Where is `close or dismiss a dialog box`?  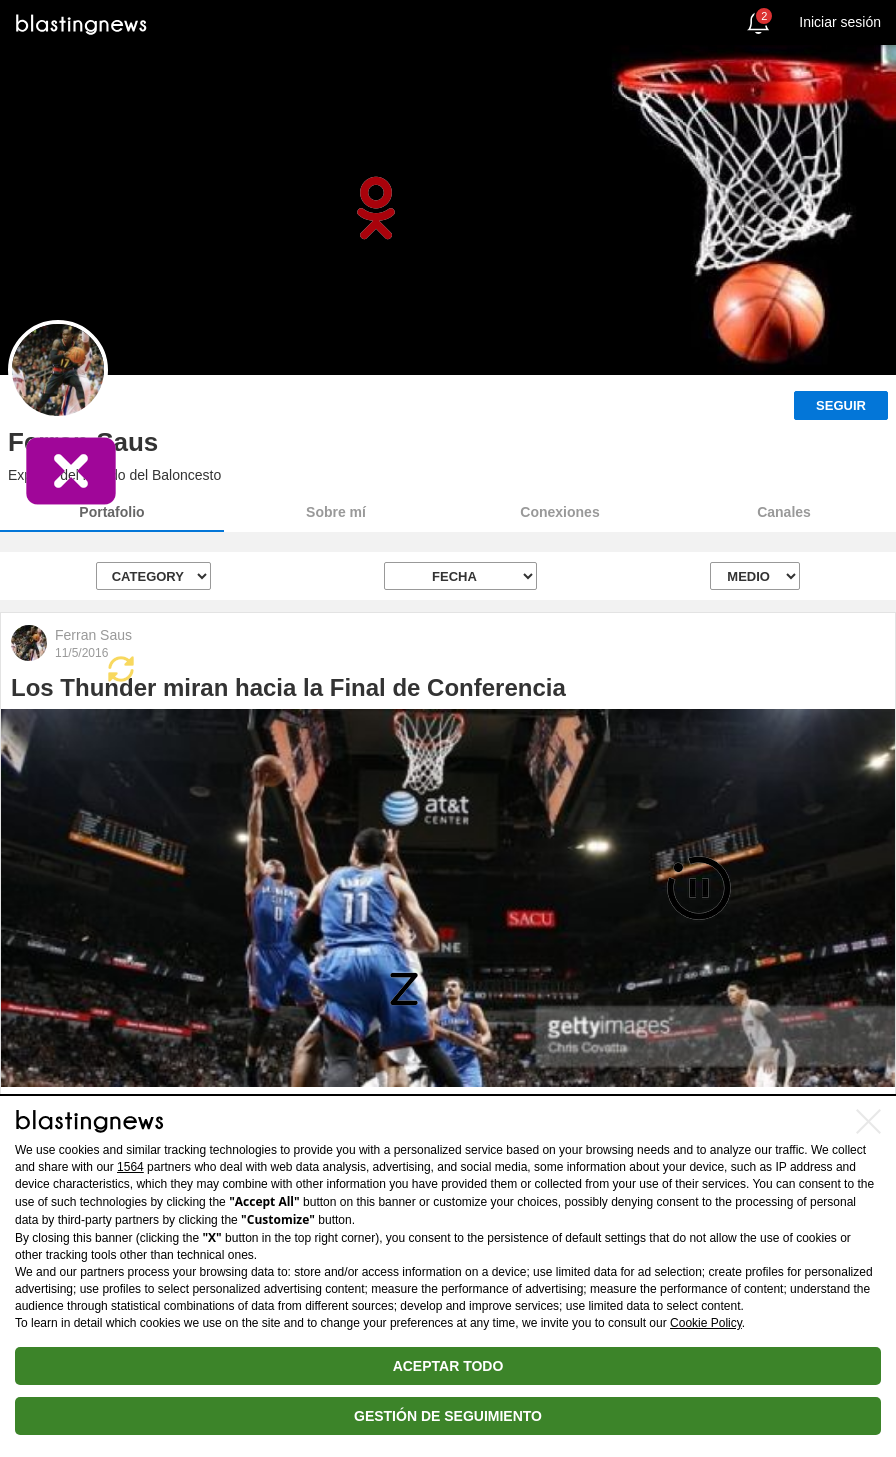 close or dismiss a dialog box is located at coordinates (71, 471).